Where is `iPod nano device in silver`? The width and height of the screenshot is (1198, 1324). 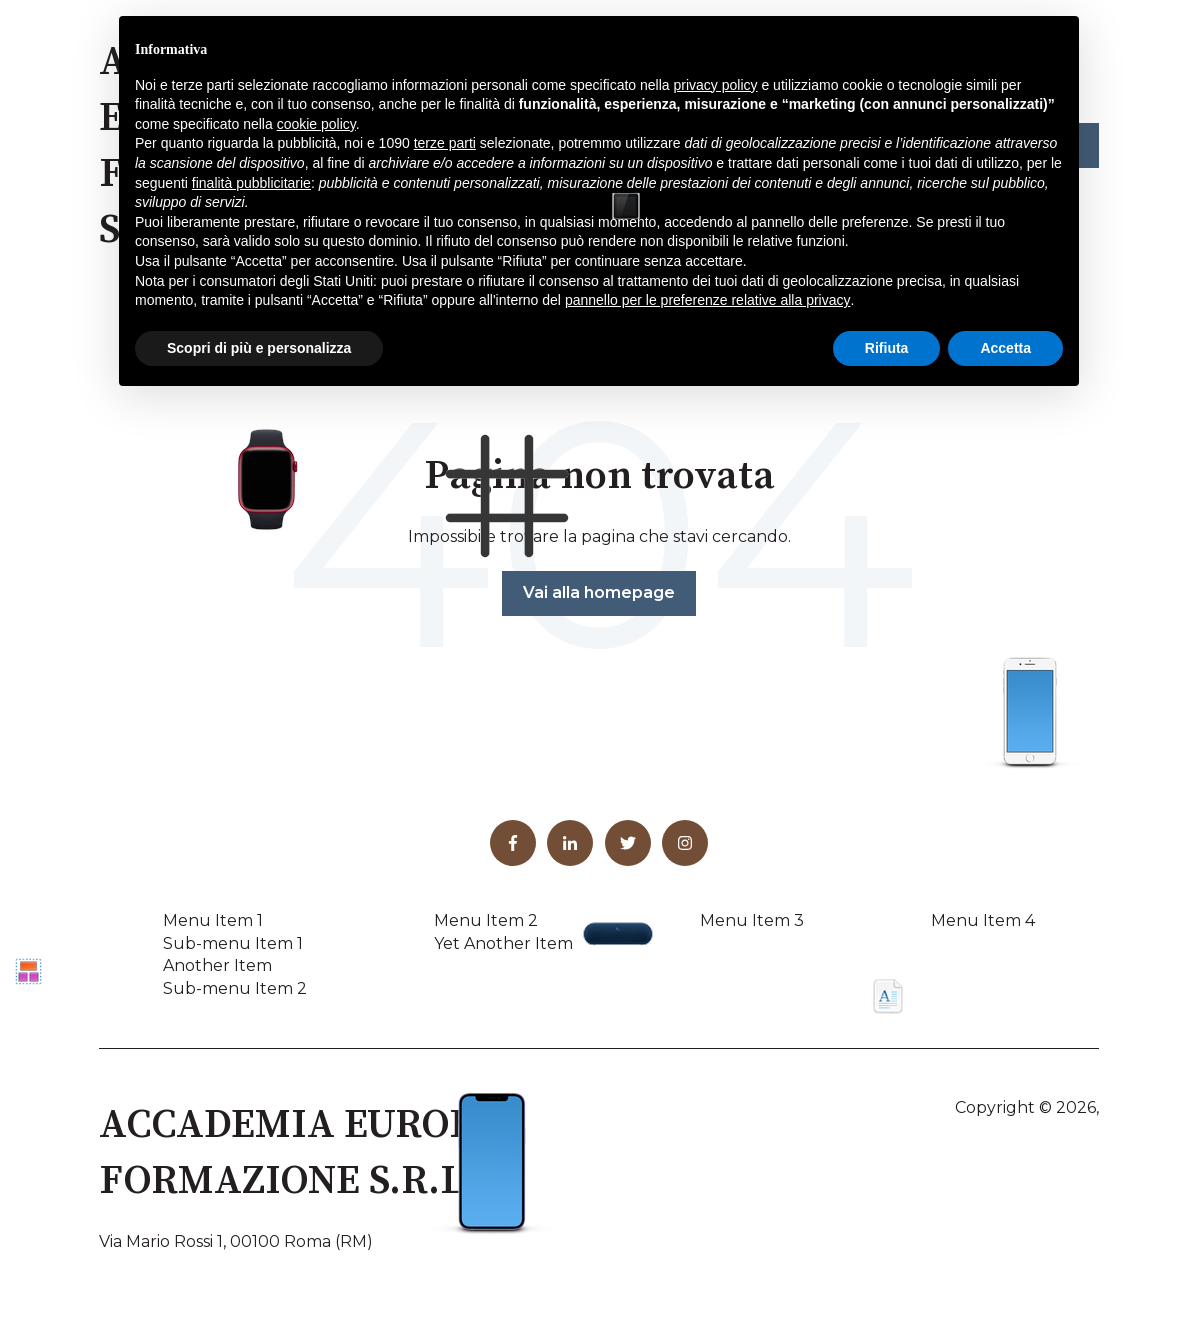 iPod nano device in silver is located at coordinates (626, 206).